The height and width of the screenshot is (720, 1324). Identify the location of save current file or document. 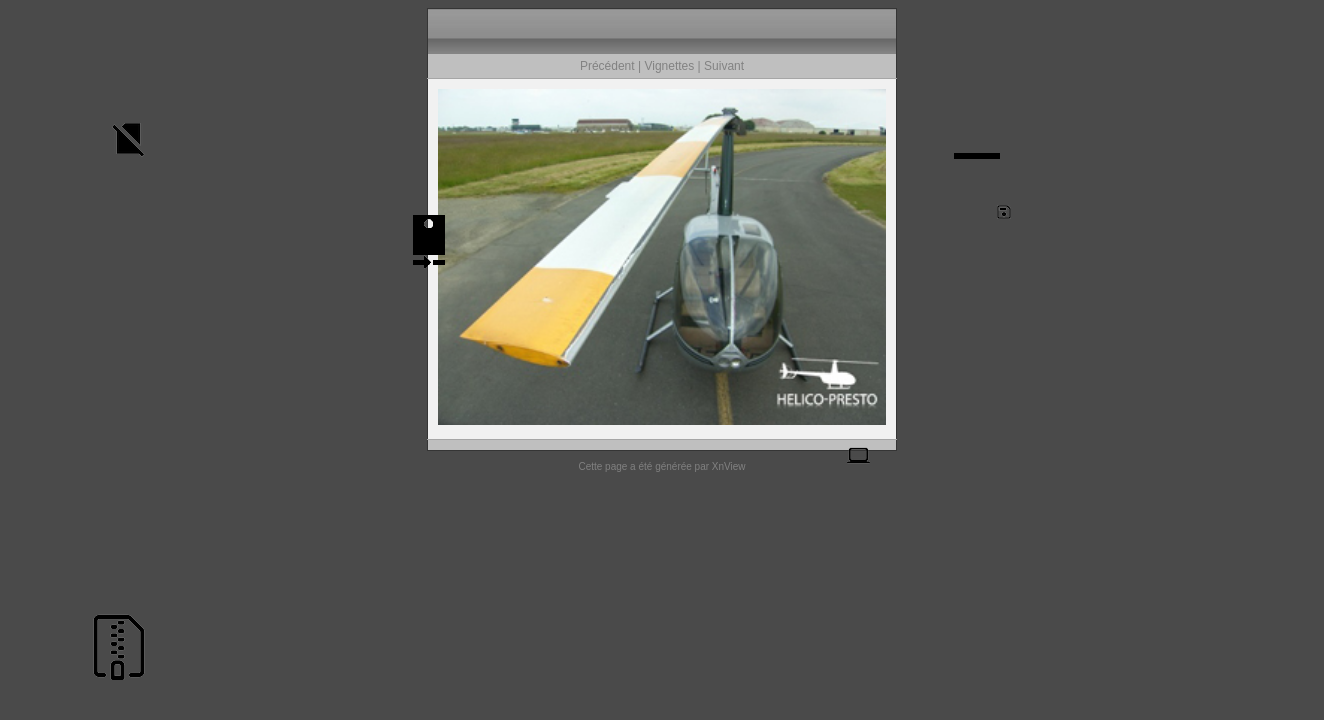
(1004, 212).